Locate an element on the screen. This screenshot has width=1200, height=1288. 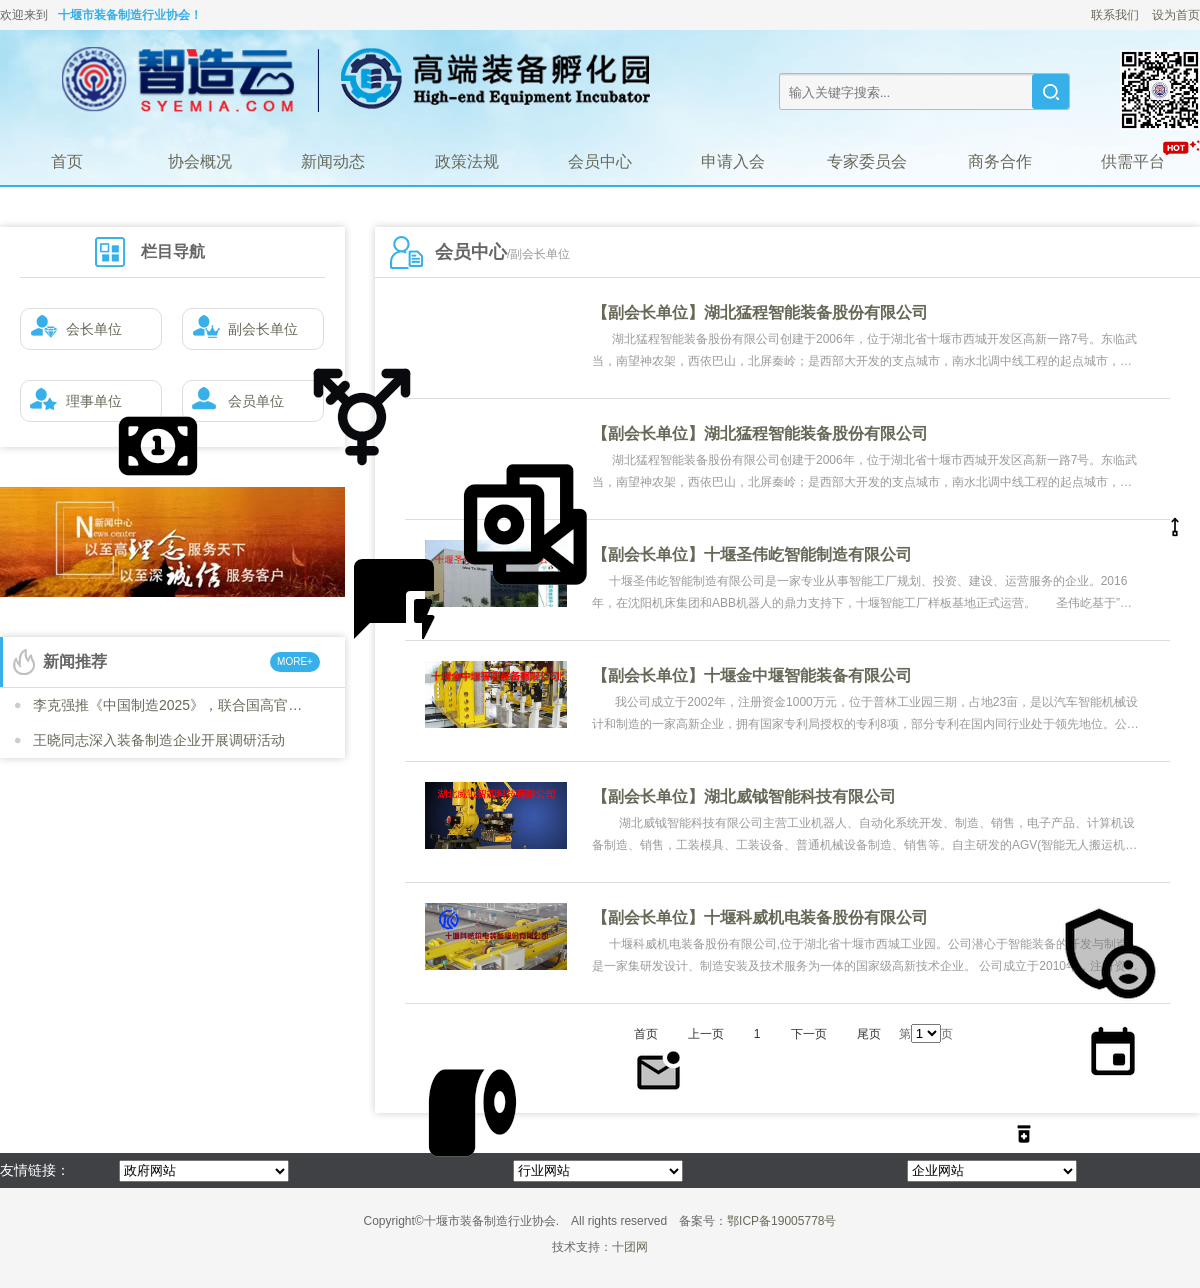
access admin panel settings is located at coordinates (1106, 949).